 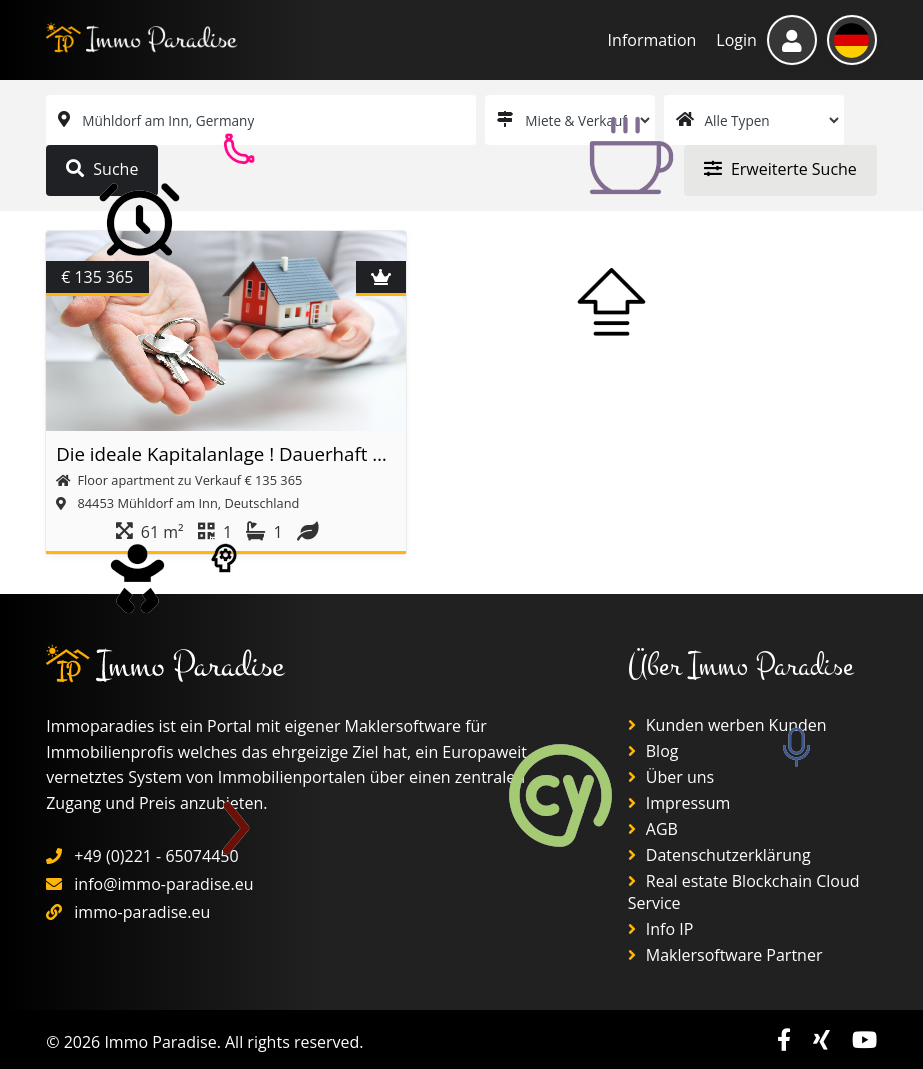 I want to click on cypress testing framework logo, so click(x=560, y=795).